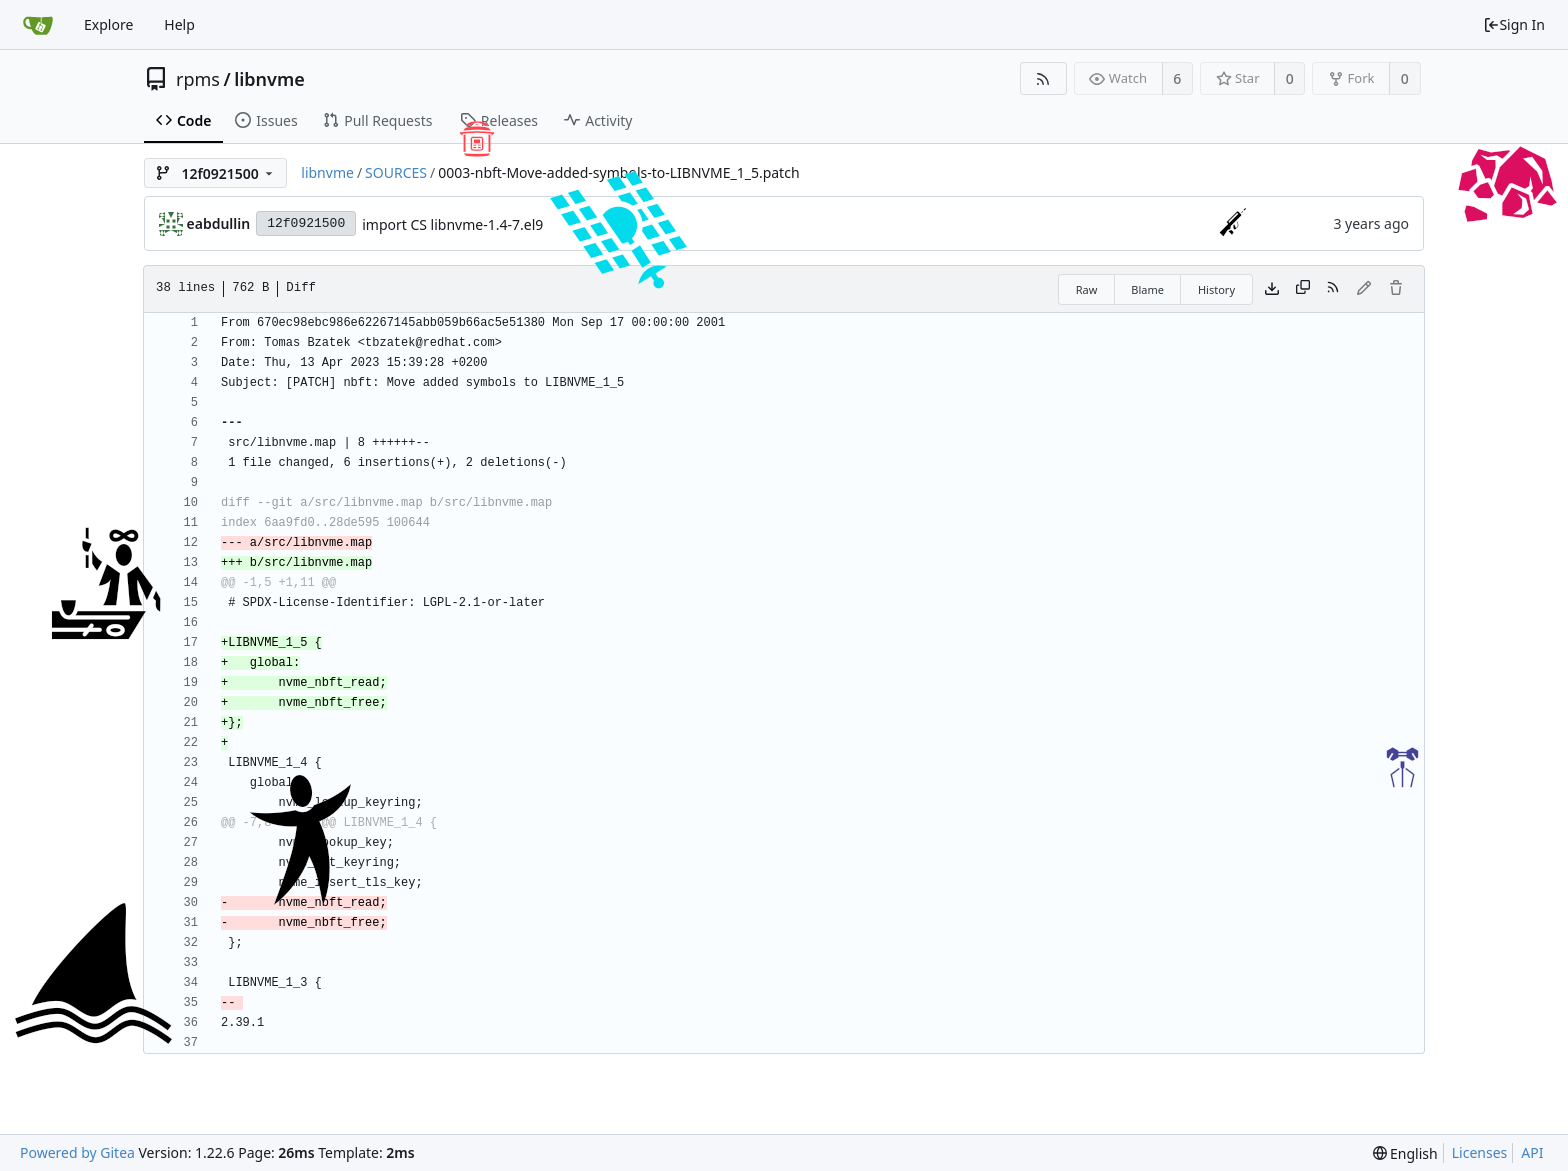 Image resolution: width=1568 pixels, height=1171 pixels. Describe the element at coordinates (1507, 178) in the screenshot. I see `collect or gather resources` at that location.